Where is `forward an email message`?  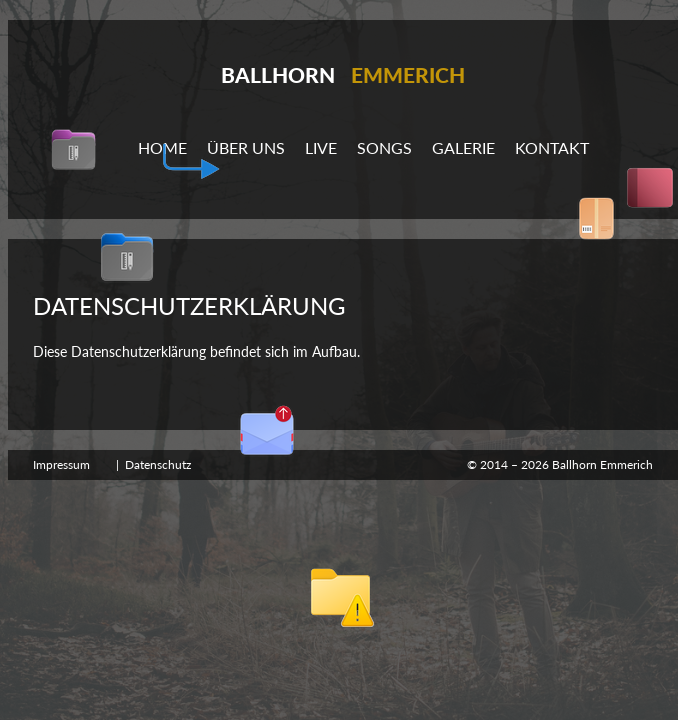
forward an email message is located at coordinates (192, 161).